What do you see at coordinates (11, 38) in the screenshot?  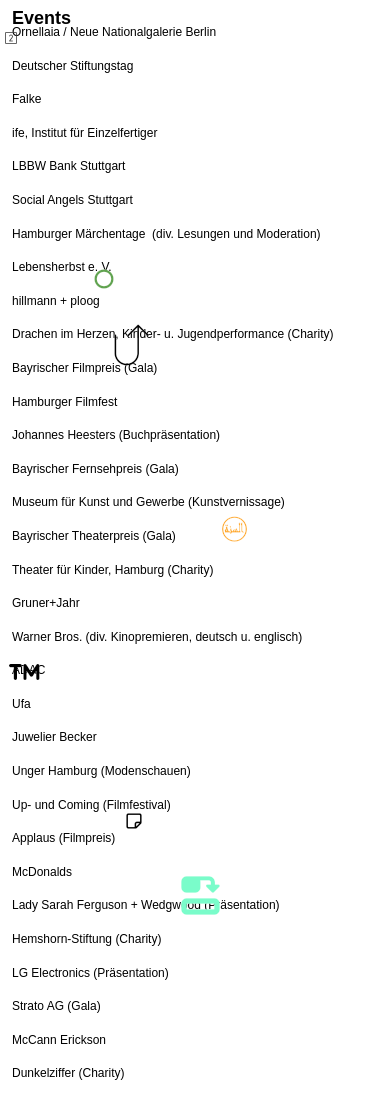 I see `indicates step two in a multi-step process` at bounding box center [11, 38].